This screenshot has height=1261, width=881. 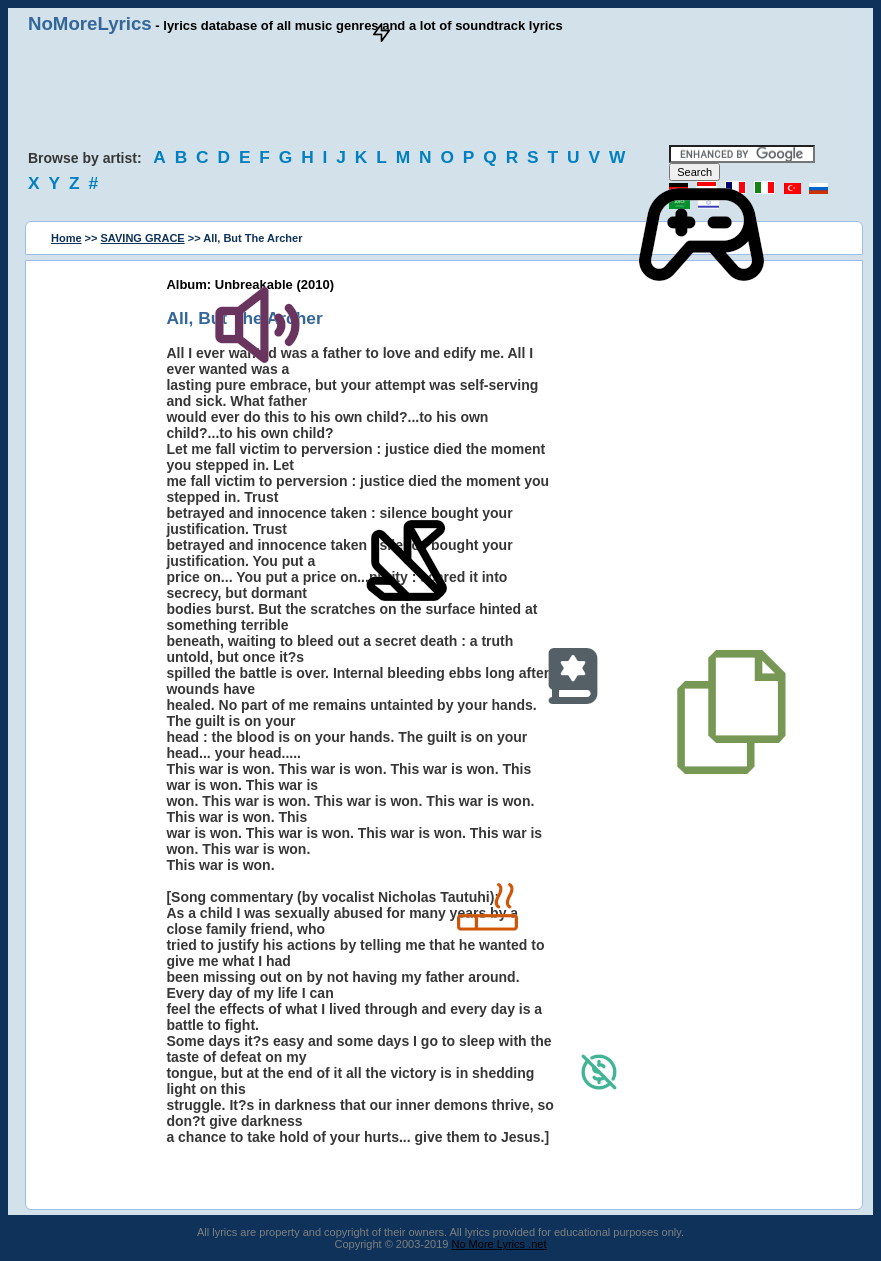 I want to click on indicates payment is unavailable or disabled, so click(x=599, y=1072).